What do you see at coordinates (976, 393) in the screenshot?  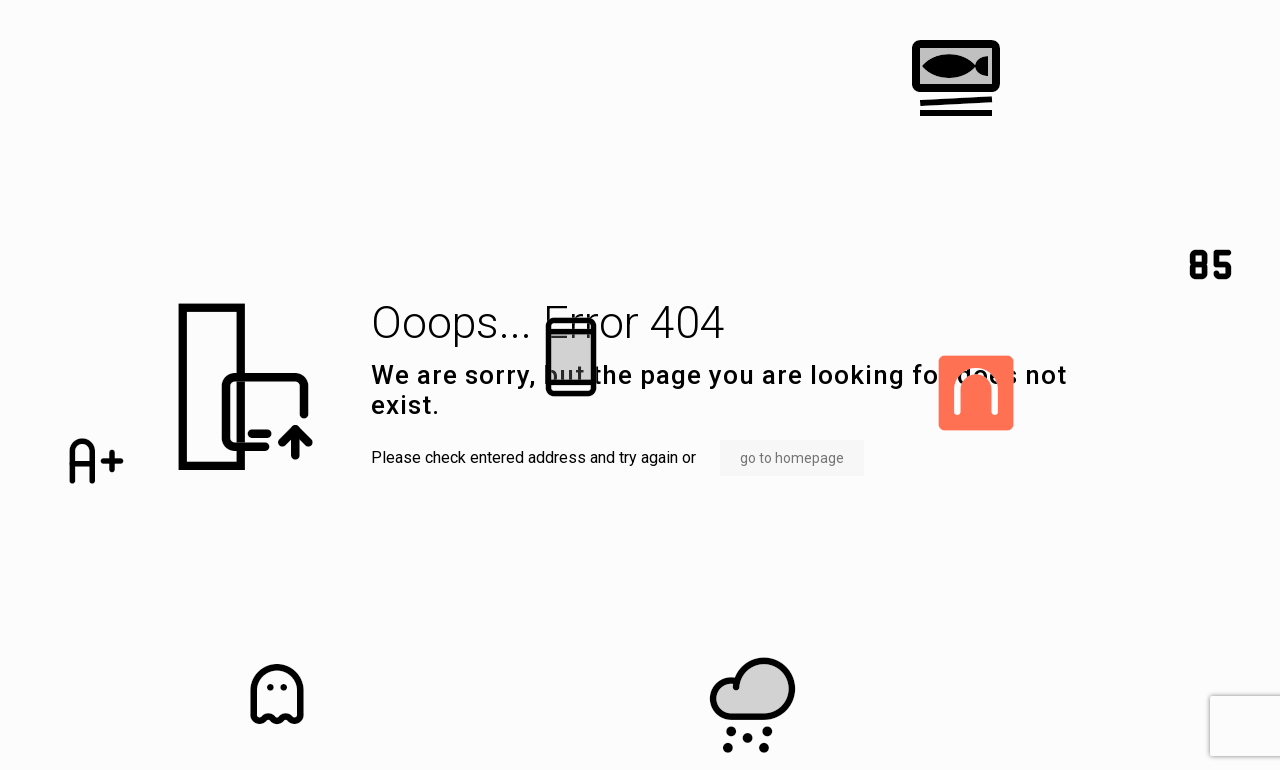 I see `represents a set intersection or overlap operation` at bounding box center [976, 393].